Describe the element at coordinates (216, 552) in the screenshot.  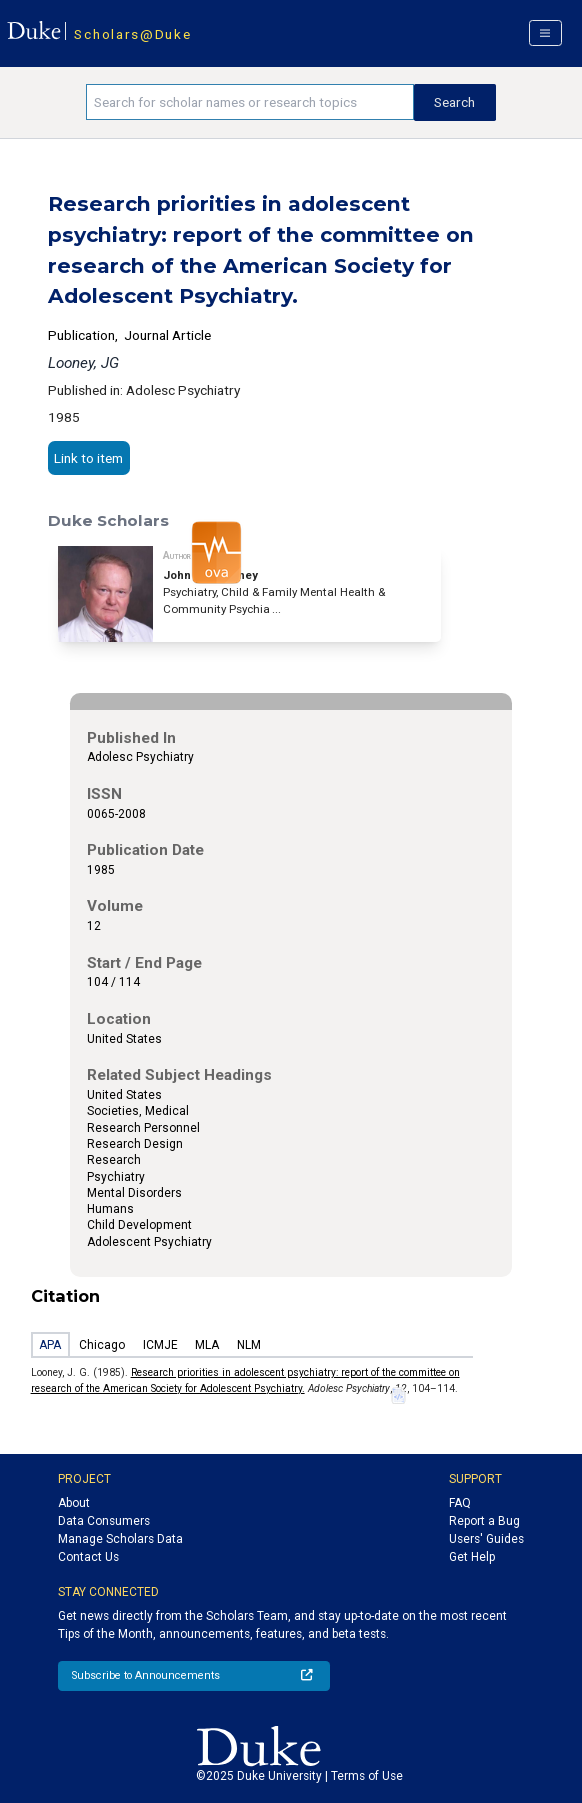
I see `a VirtualBox appliance file (.ova format)` at that location.